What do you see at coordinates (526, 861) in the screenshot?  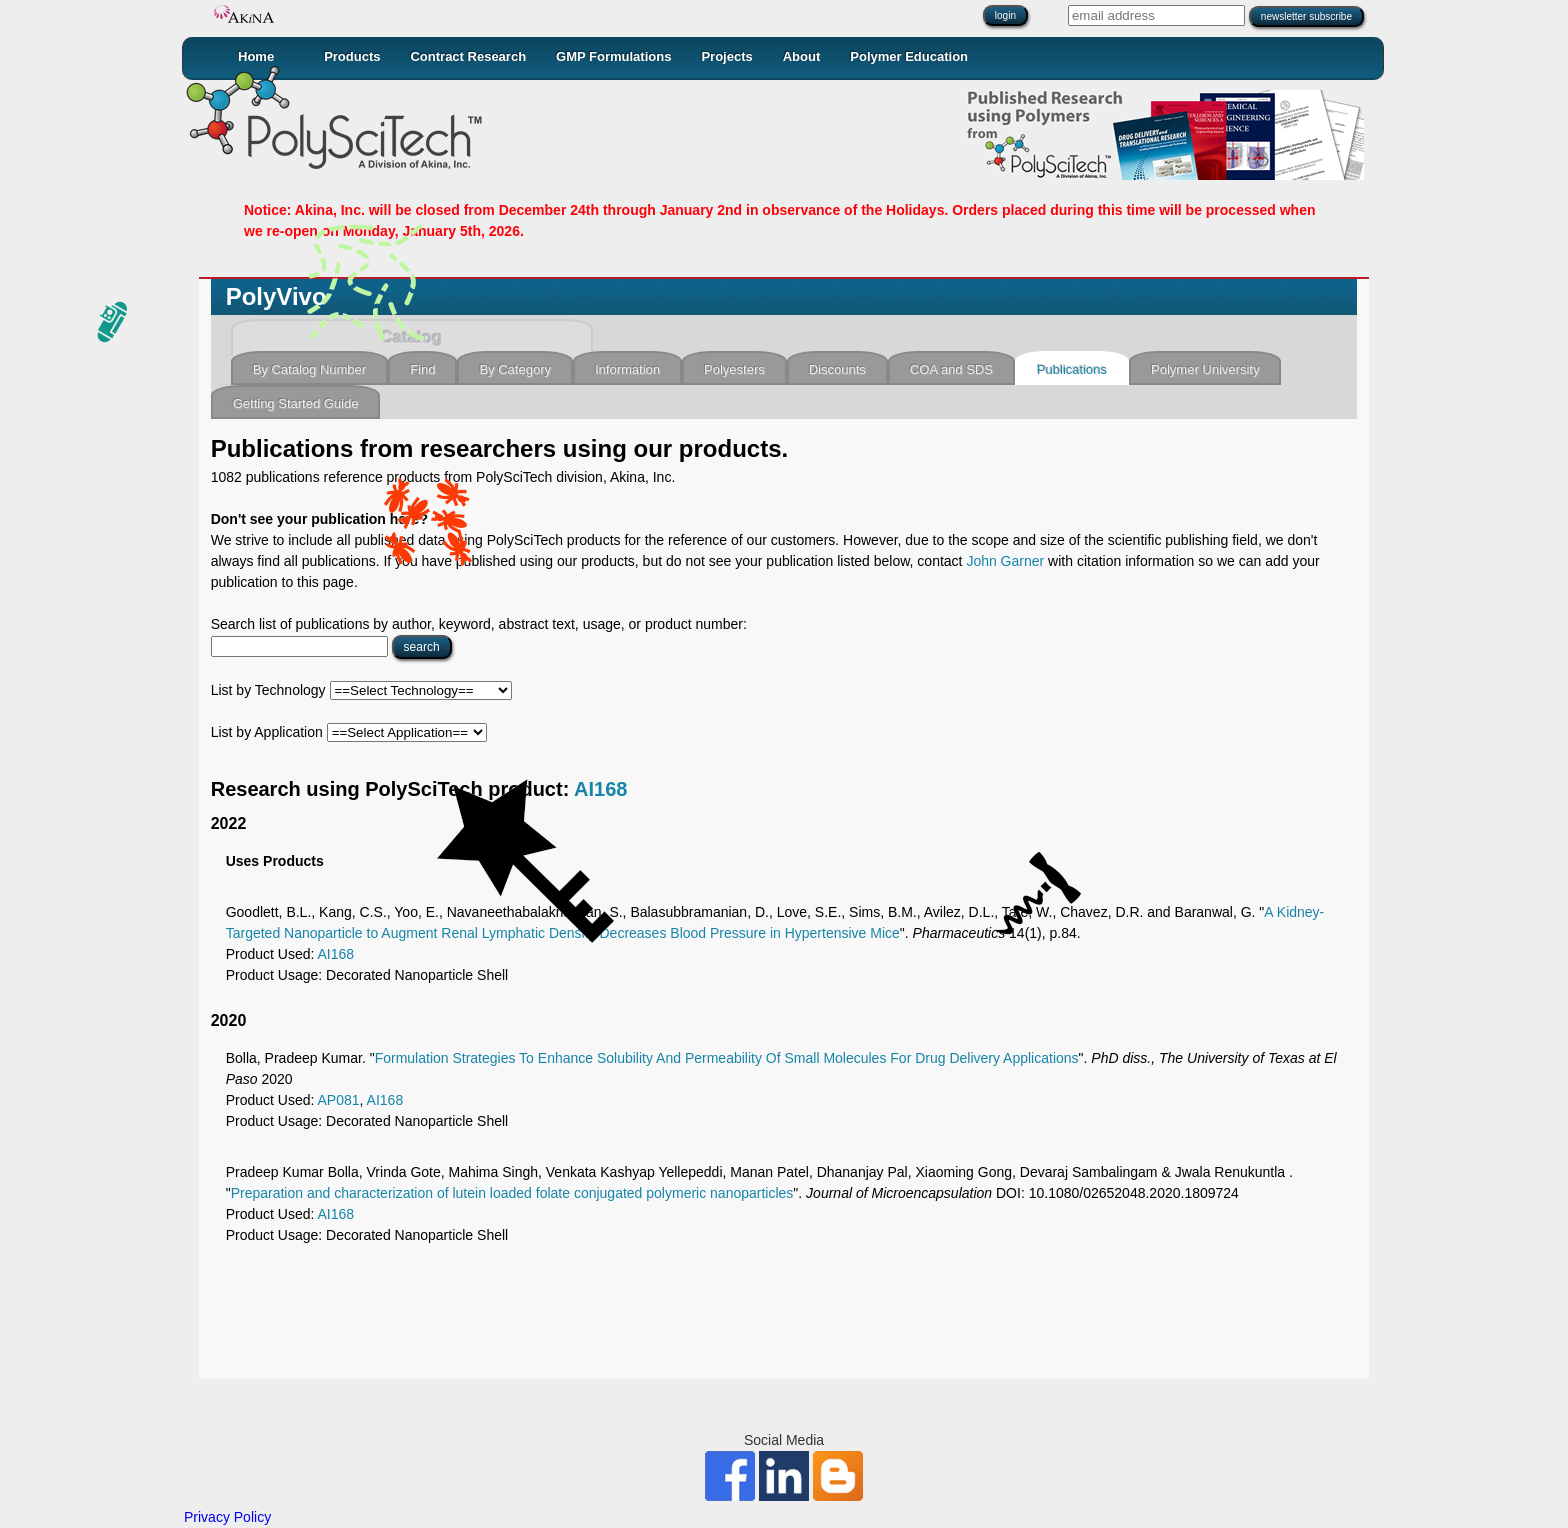 I see `unlock premium or starred content` at bounding box center [526, 861].